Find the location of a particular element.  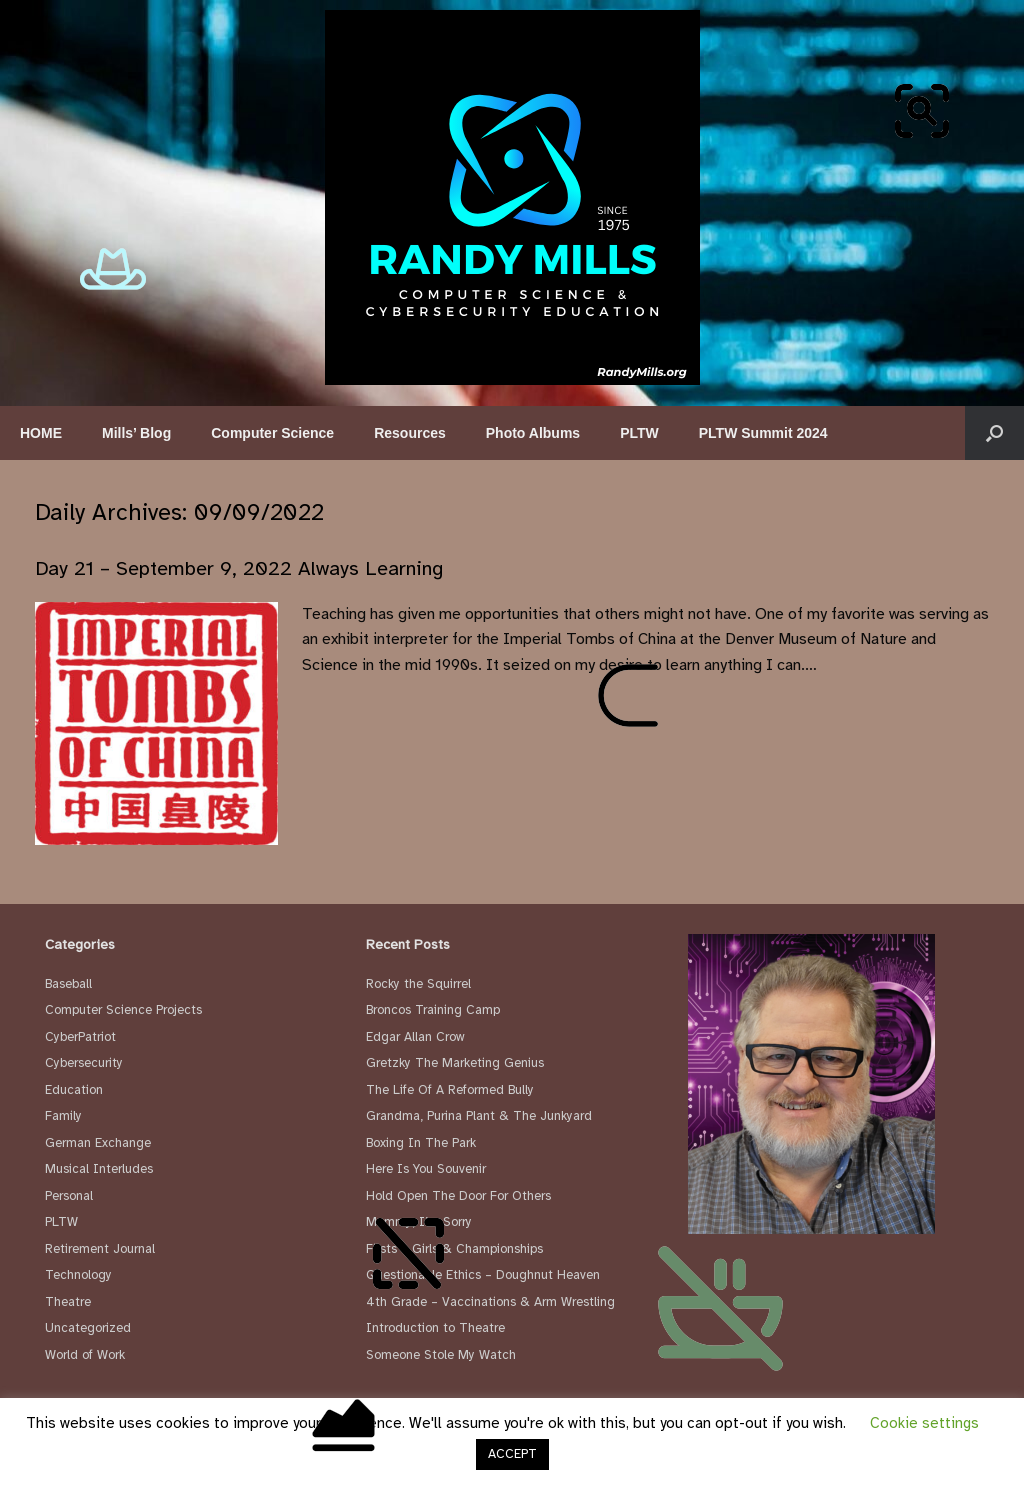

soup or hot food unavailable is located at coordinates (720, 1308).